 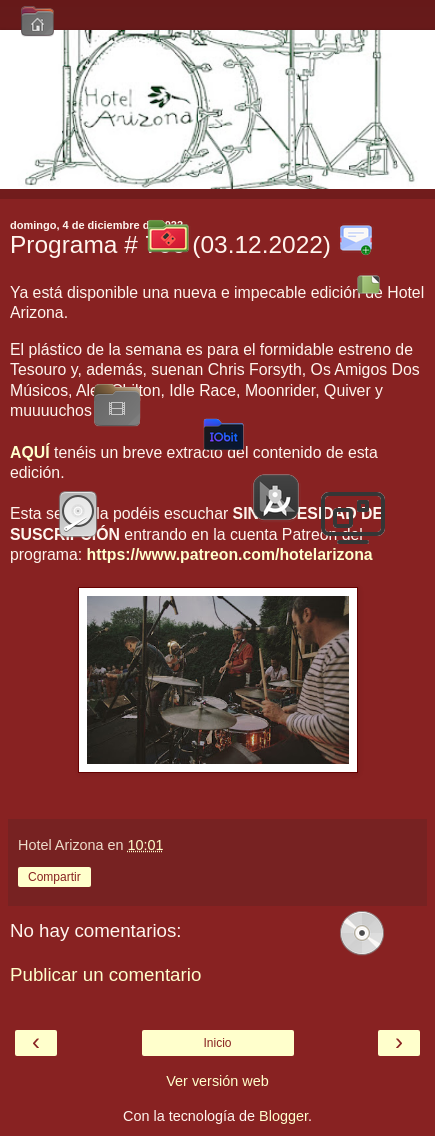 What do you see at coordinates (168, 237) in the screenshot?
I see `open melonDS emulator files folder` at bounding box center [168, 237].